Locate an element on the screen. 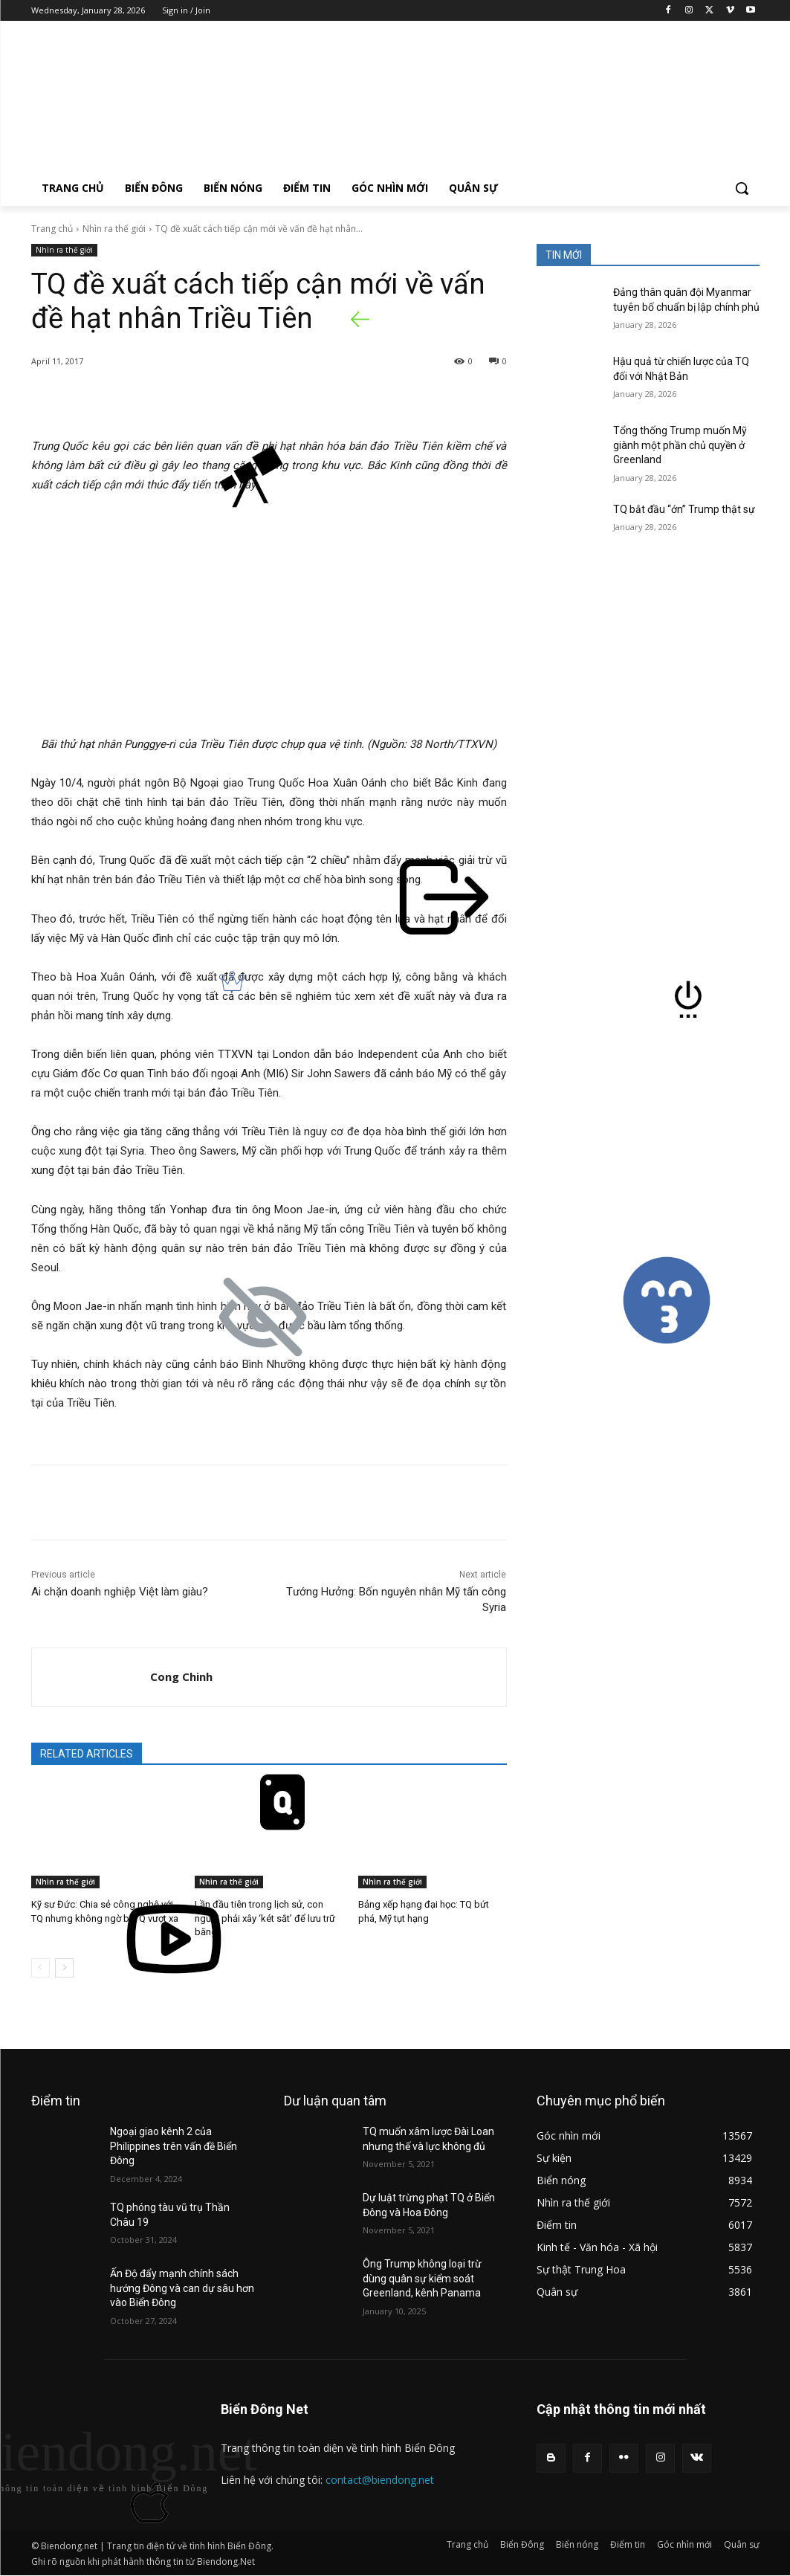 The image size is (790, 2576). sign in with Apple is located at coordinates (151, 2505).